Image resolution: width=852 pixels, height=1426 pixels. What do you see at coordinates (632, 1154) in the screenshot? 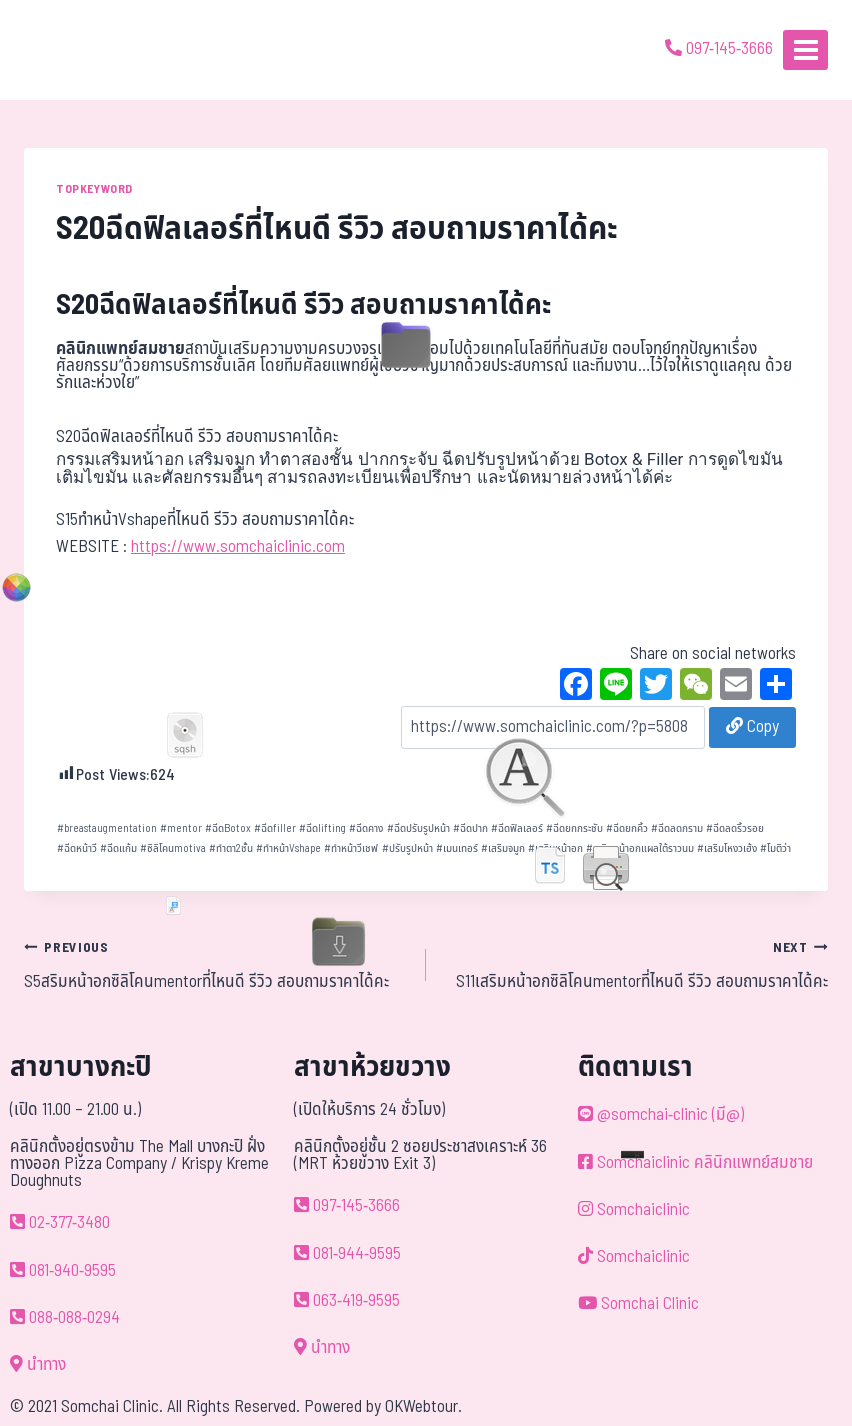
I see `indicates extended keyboard connected via bluetooth` at bounding box center [632, 1154].